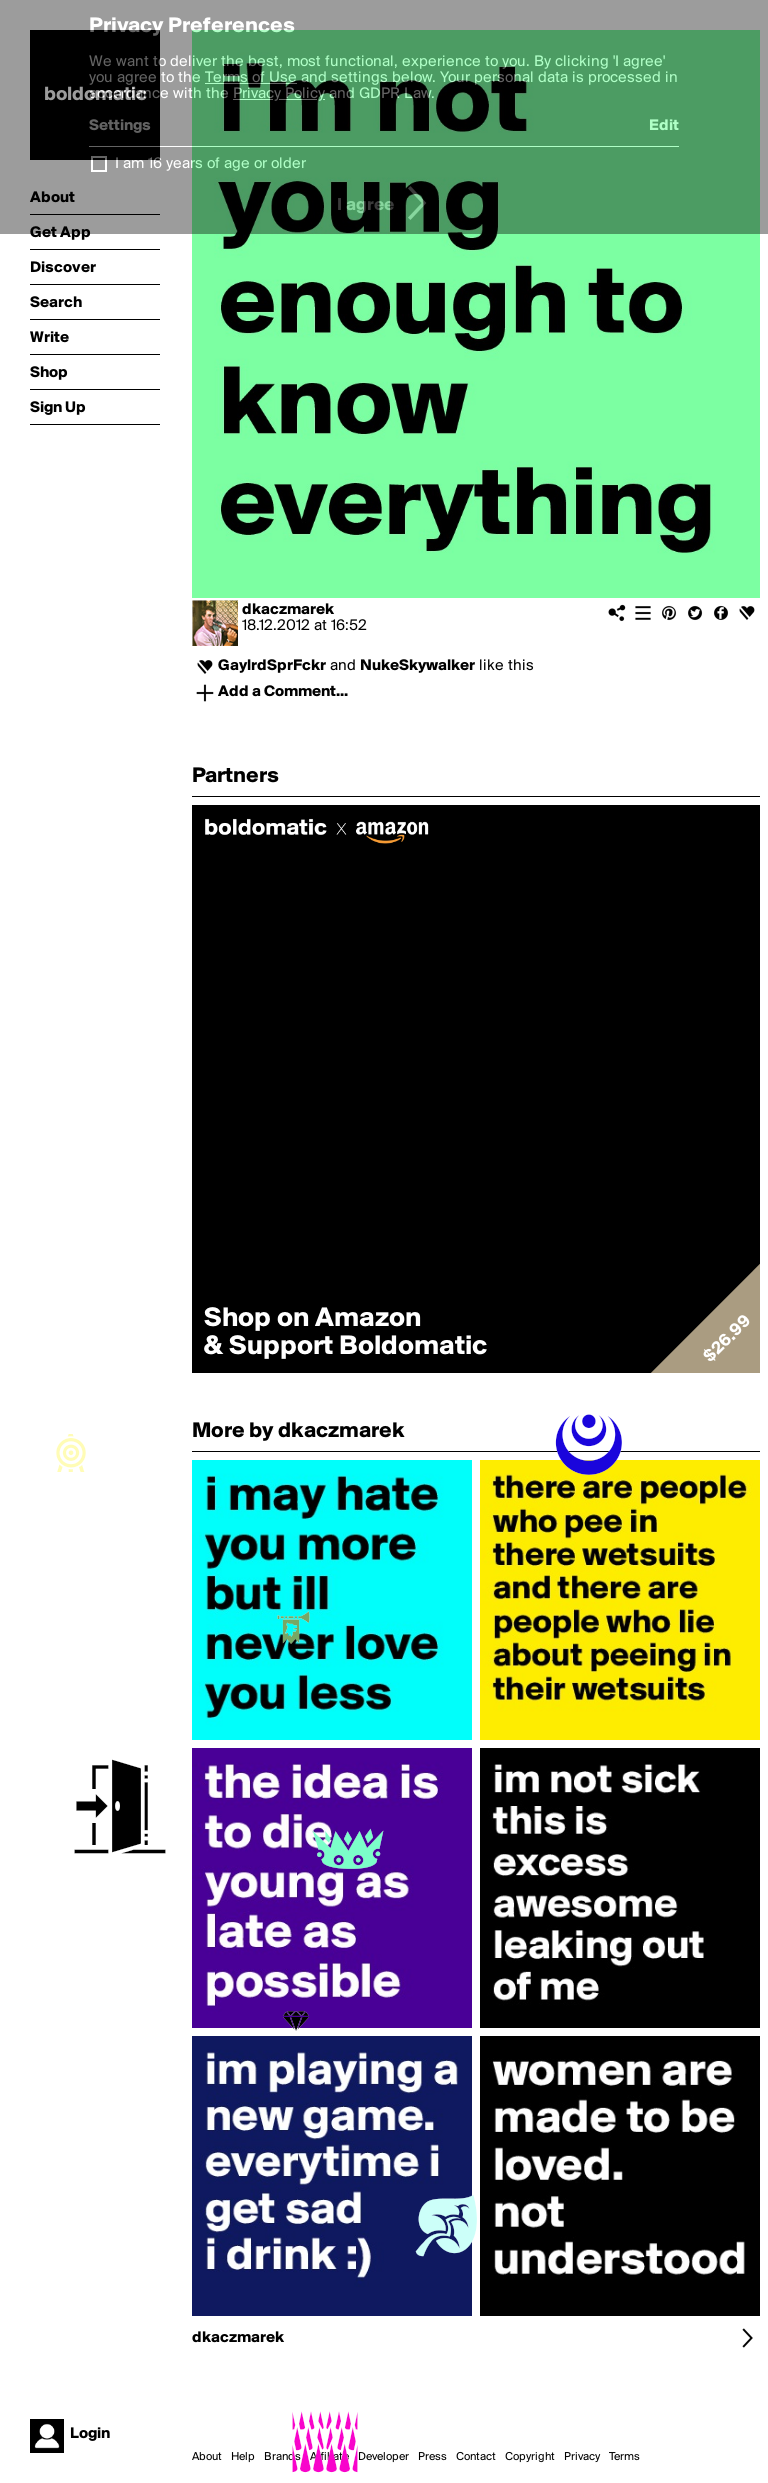 The width and height of the screenshot is (768, 2483). I want to click on view goals or objectives, so click(71, 1453).